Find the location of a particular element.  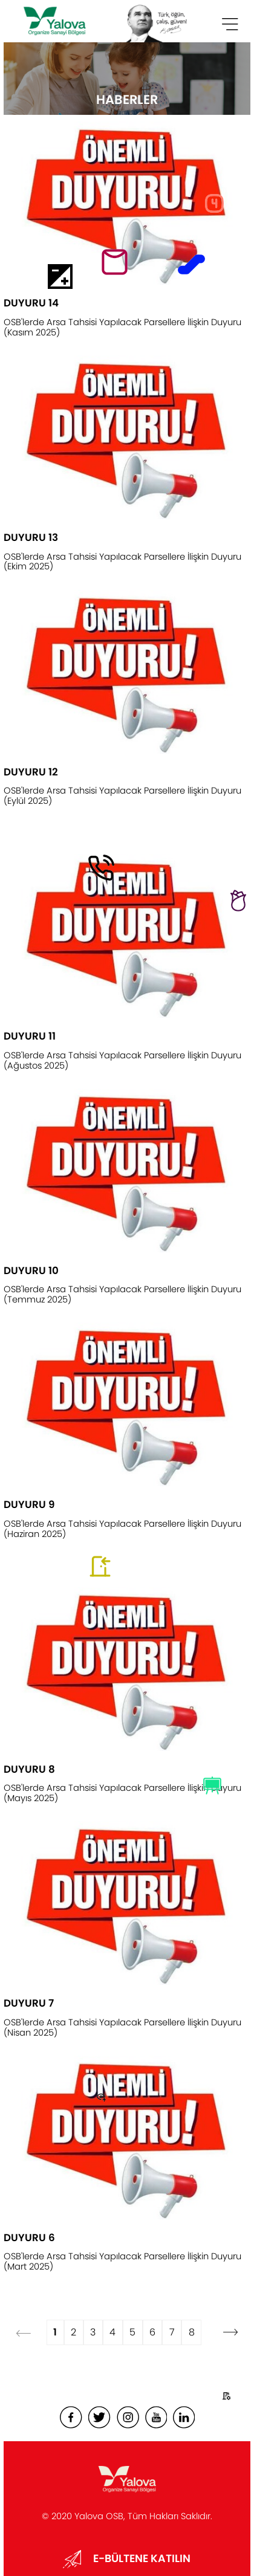

increase visibility or show more details is located at coordinates (101, 2097).